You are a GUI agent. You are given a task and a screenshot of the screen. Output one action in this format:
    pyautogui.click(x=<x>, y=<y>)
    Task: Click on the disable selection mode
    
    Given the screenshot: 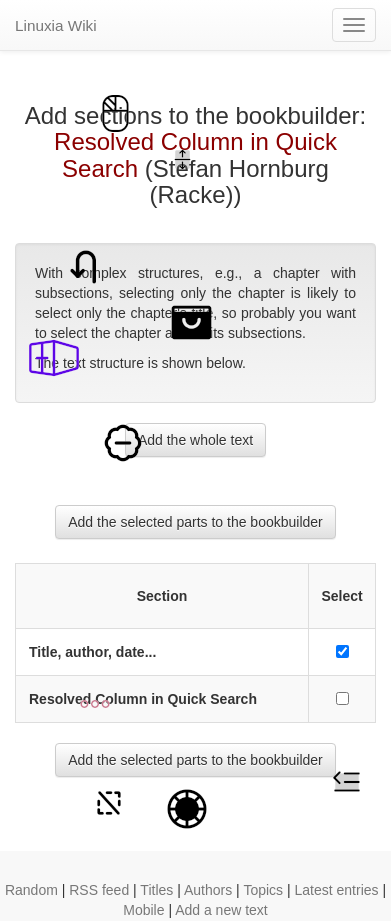 What is the action you would take?
    pyautogui.click(x=109, y=803)
    